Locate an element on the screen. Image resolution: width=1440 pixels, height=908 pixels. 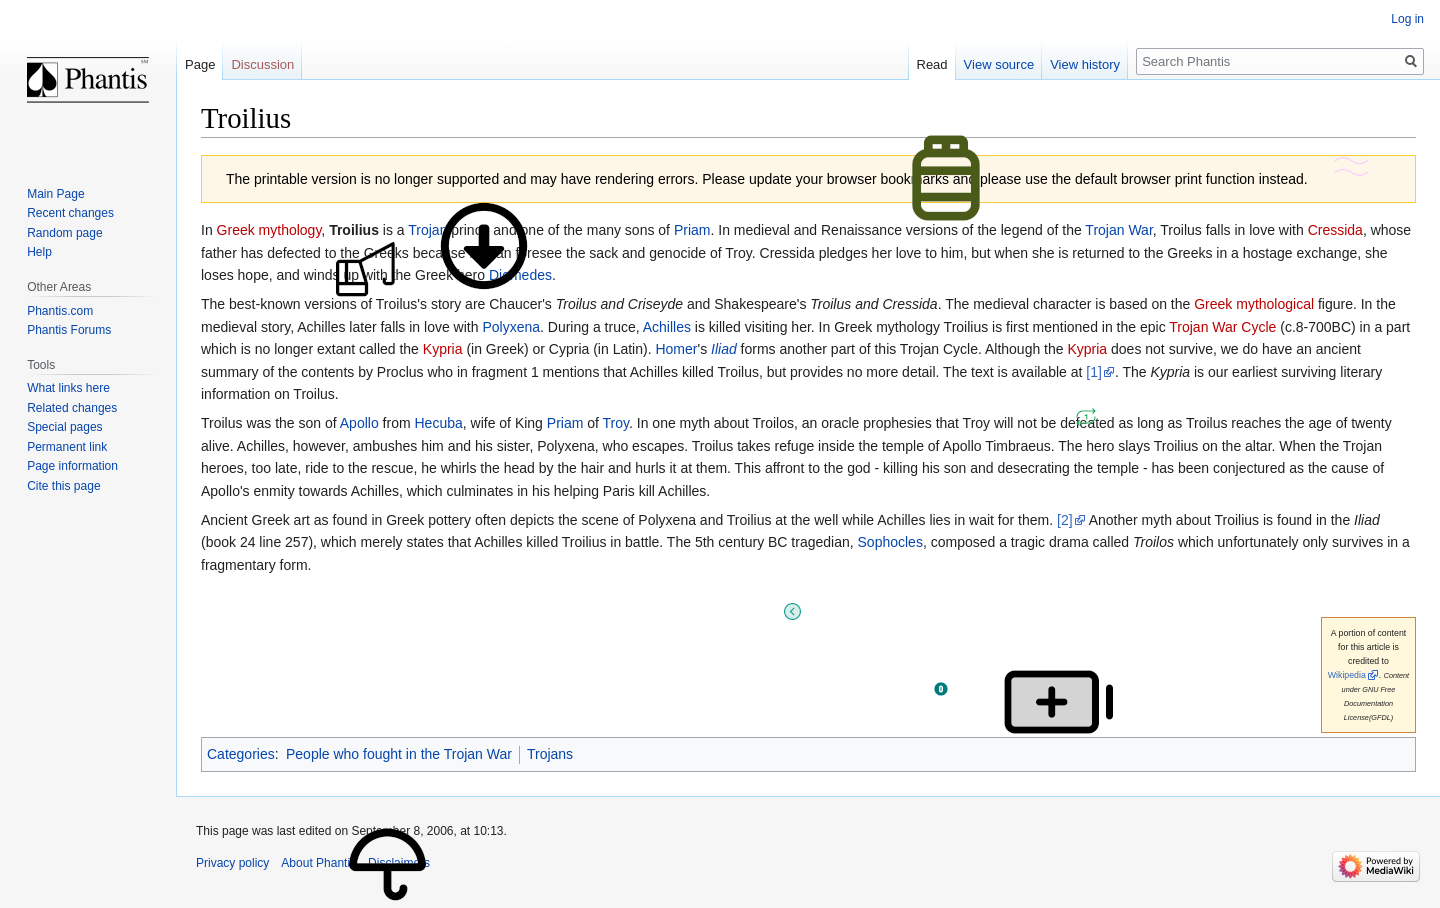
add or extend battery life is located at coordinates (1057, 702).